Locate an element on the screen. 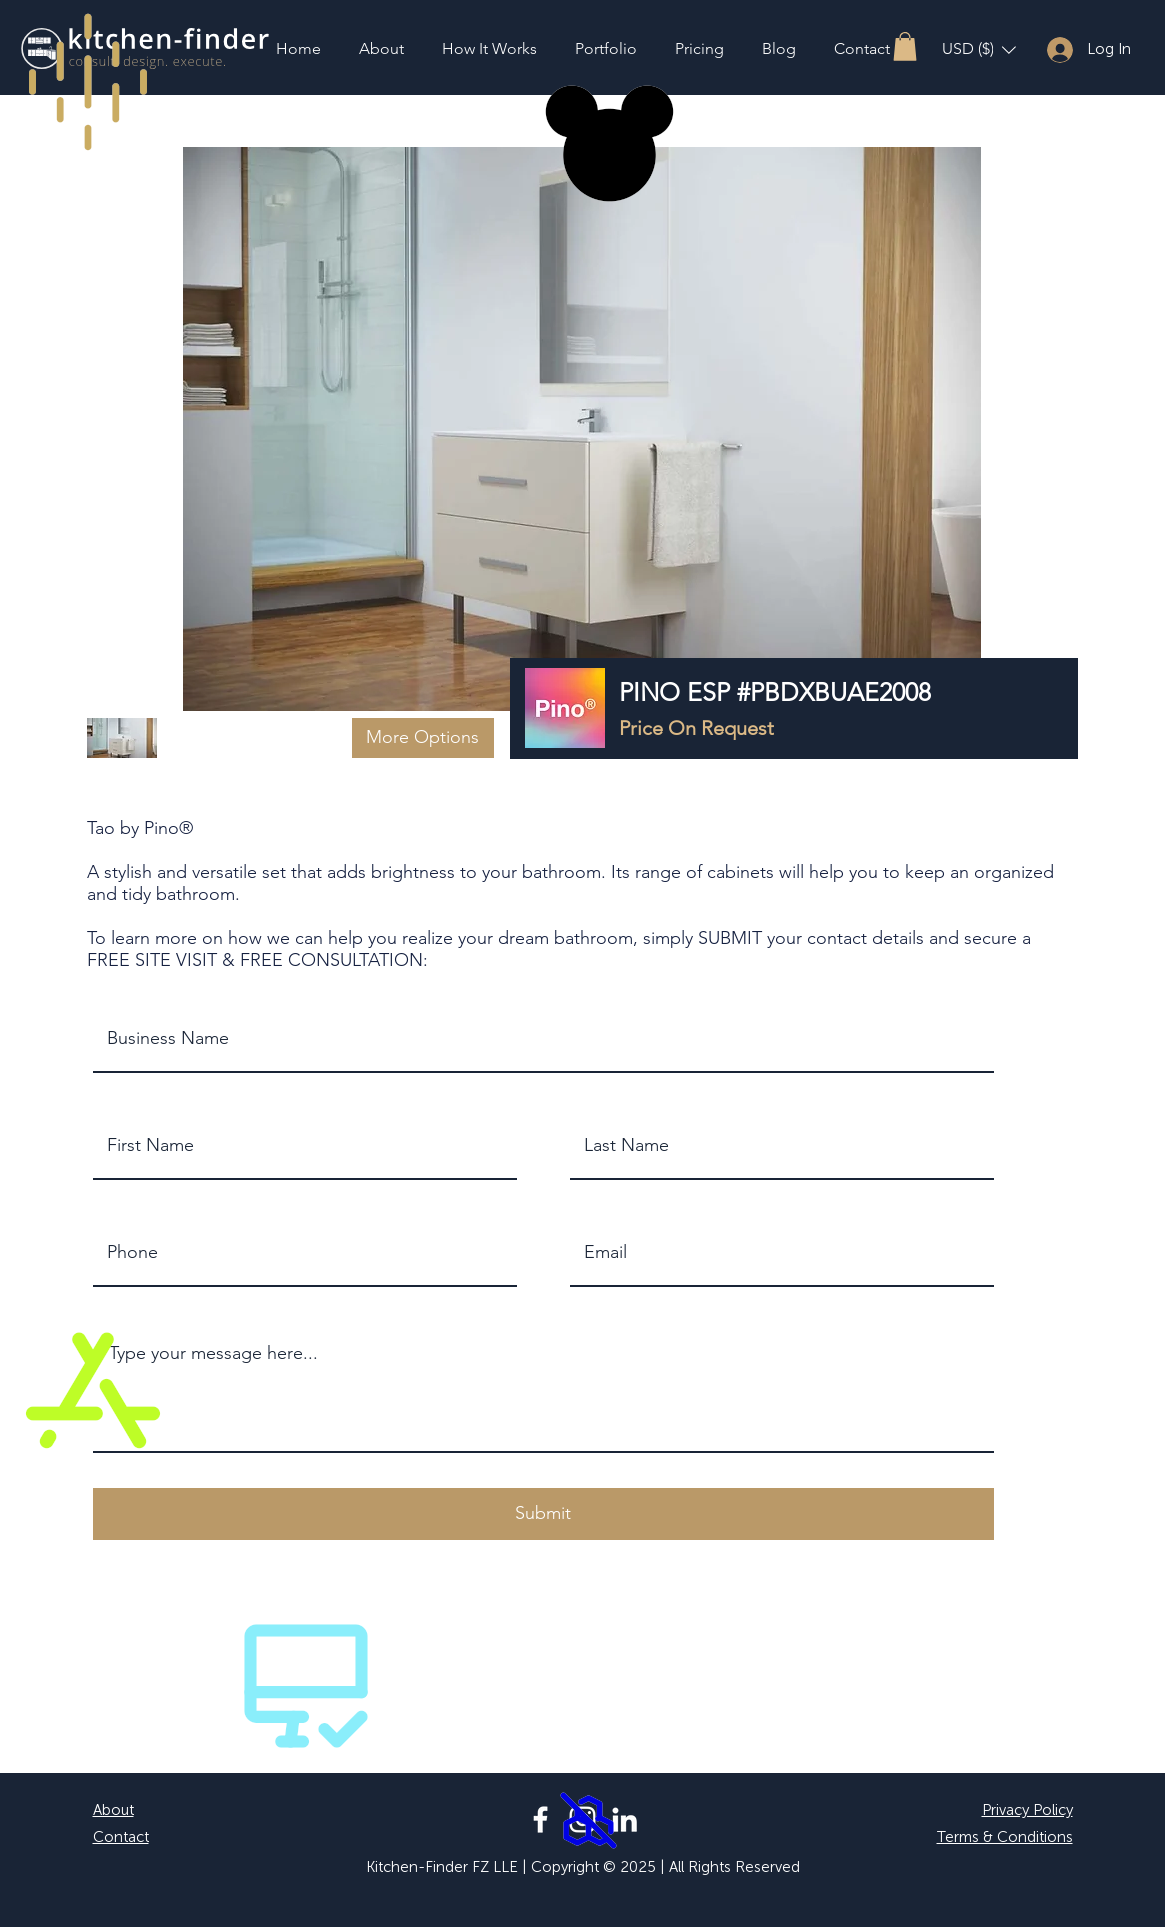 Image resolution: width=1165 pixels, height=1927 pixels. access disney content or services is located at coordinates (609, 143).